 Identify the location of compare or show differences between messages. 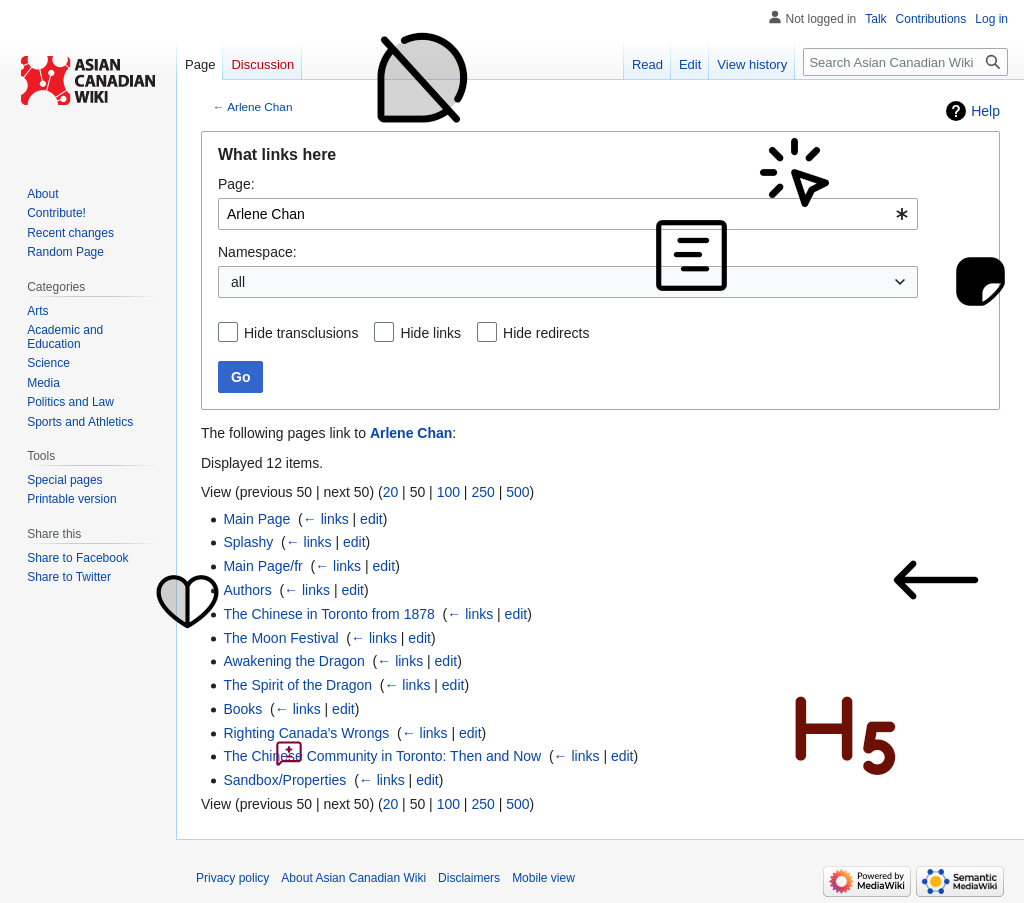
(289, 753).